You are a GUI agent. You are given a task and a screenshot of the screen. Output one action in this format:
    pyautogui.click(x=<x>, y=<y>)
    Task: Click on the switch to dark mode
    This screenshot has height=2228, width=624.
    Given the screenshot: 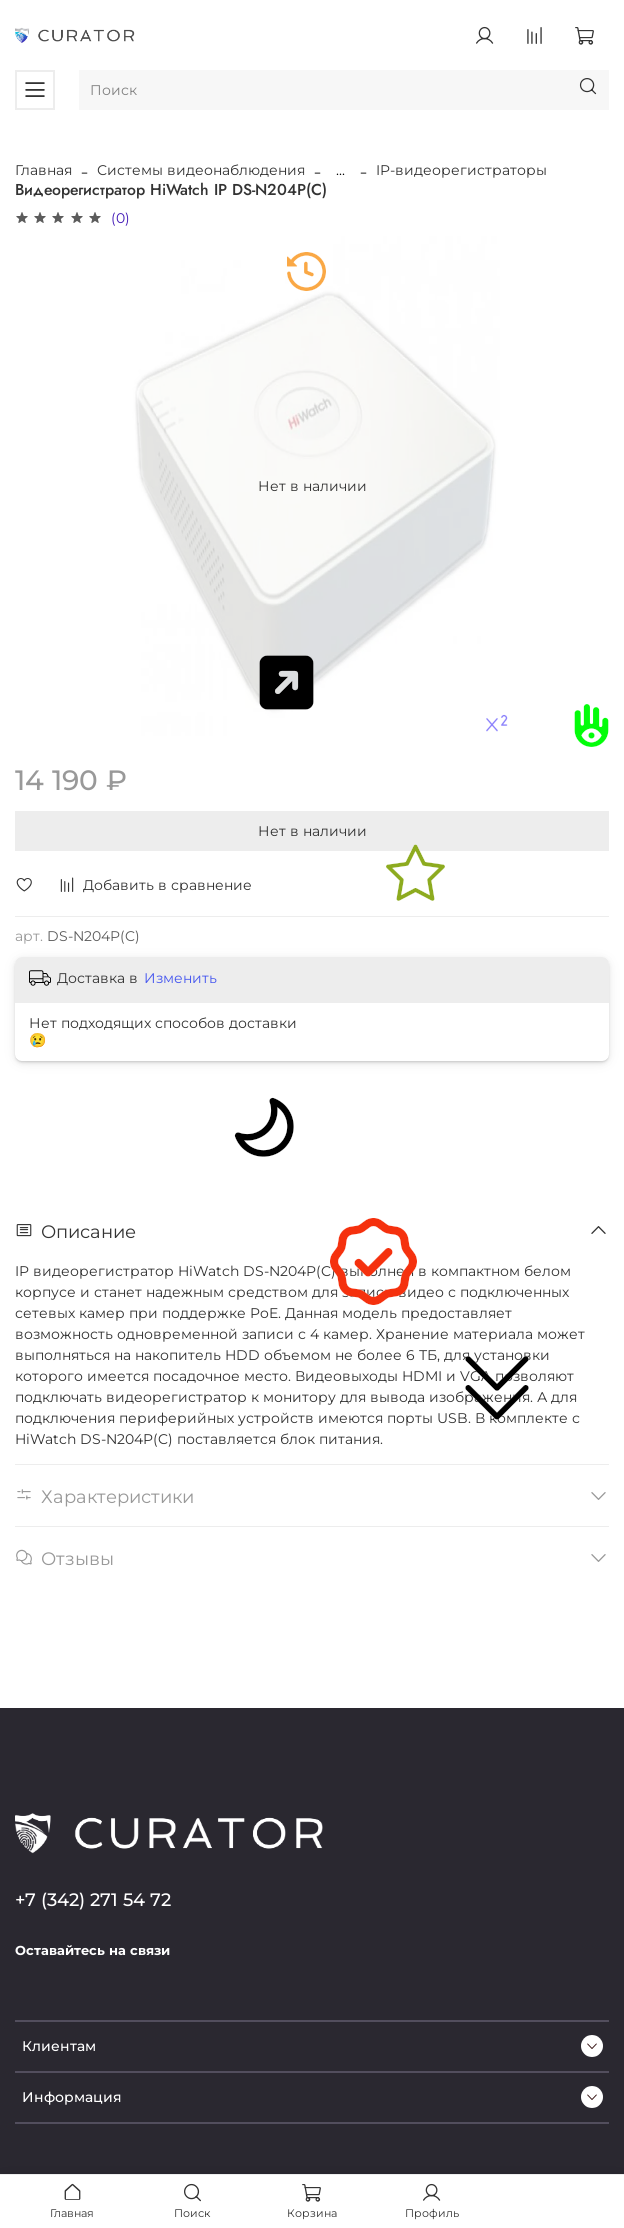 What is the action you would take?
    pyautogui.click(x=263, y=1126)
    